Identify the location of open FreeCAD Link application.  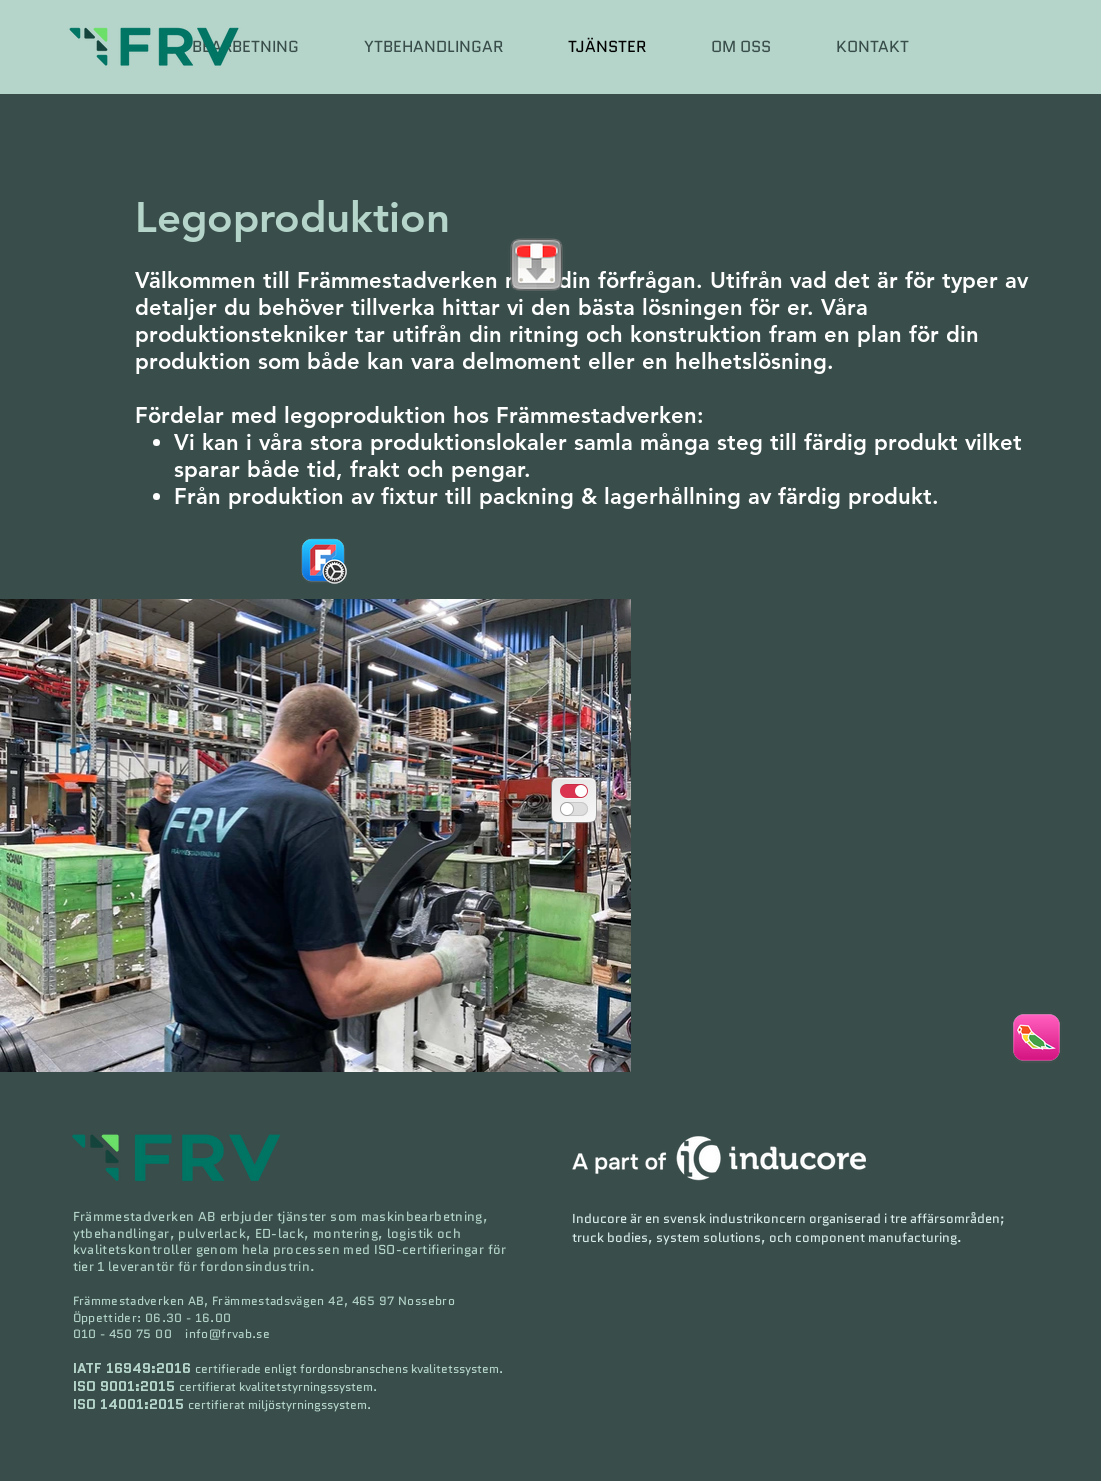
(323, 560).